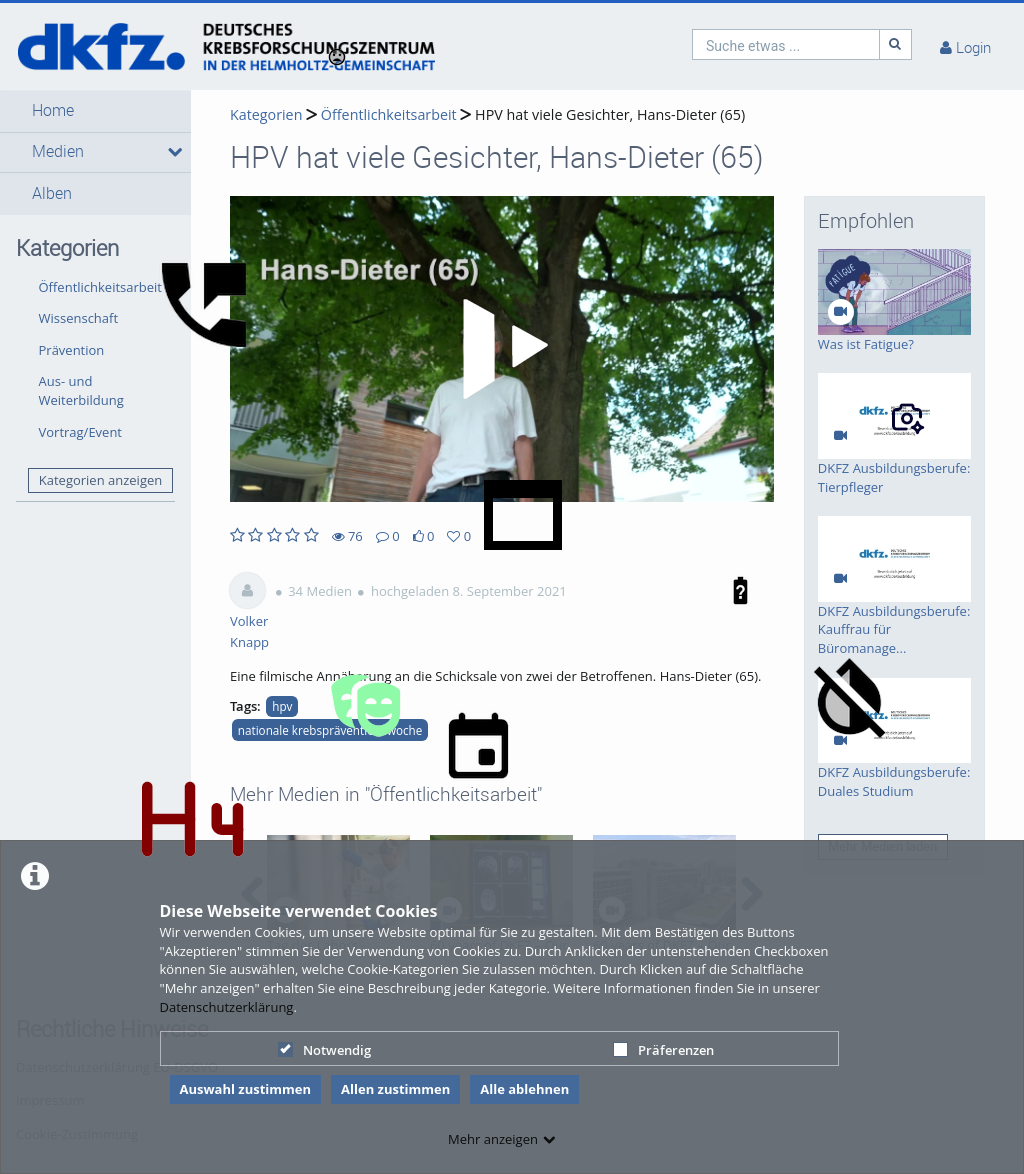  Describe the element at coordinates (367, 706) in the screenshot. I see `access theater or entertainment options` at that location.